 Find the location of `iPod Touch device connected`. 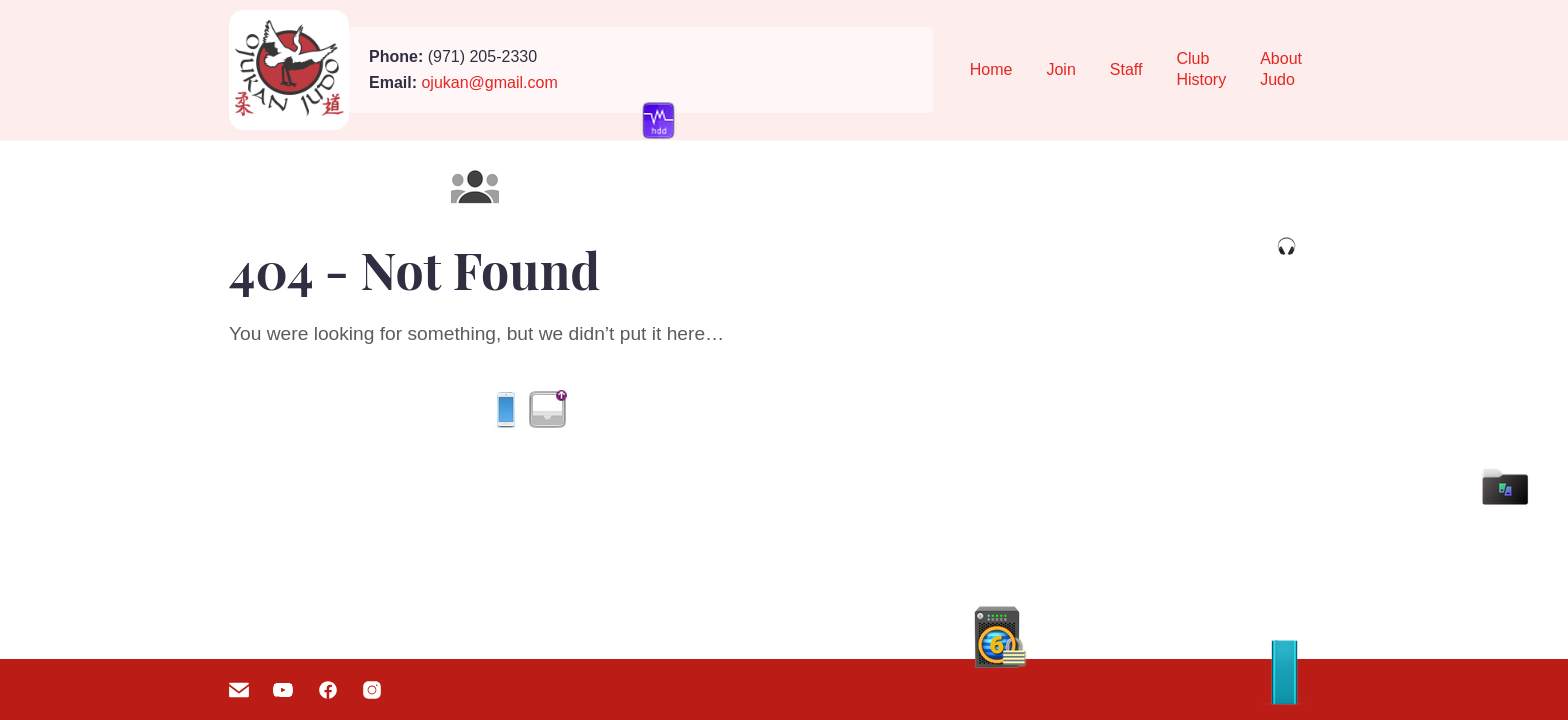

iPod Touch device connected is located at coordinates (506, 410).